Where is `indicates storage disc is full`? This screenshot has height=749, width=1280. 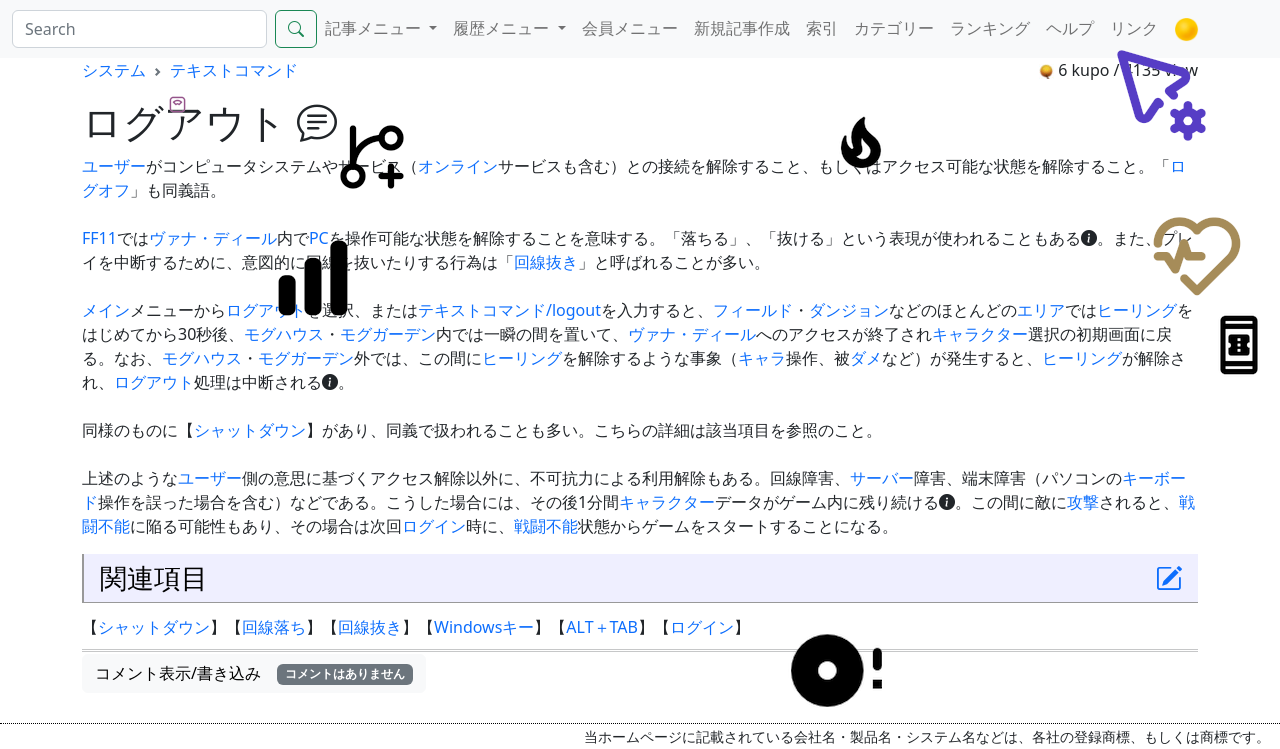 indicates storage disc is full is located at coordinates (836, 670).